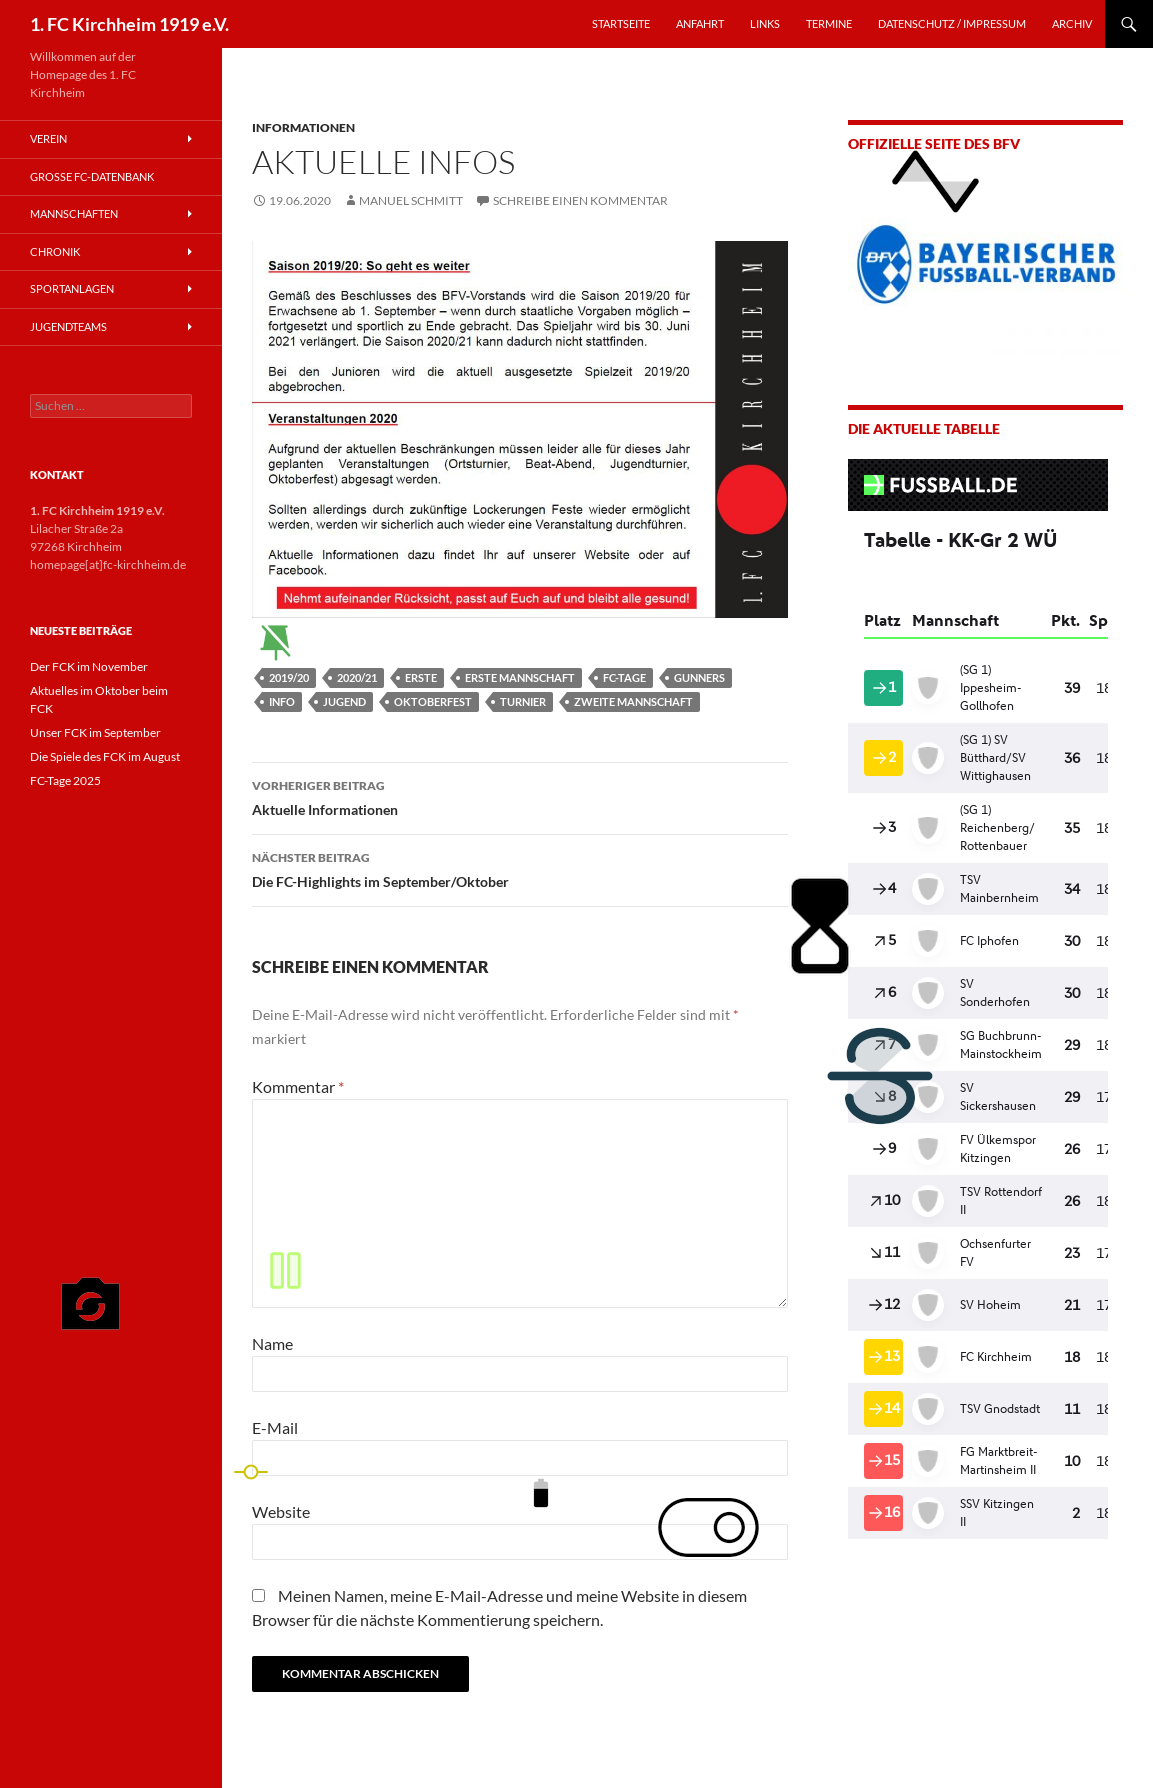 This screenshot has width=1153, height=1788. I want to click on switch to party mode camera filter, so click(90, 1306).